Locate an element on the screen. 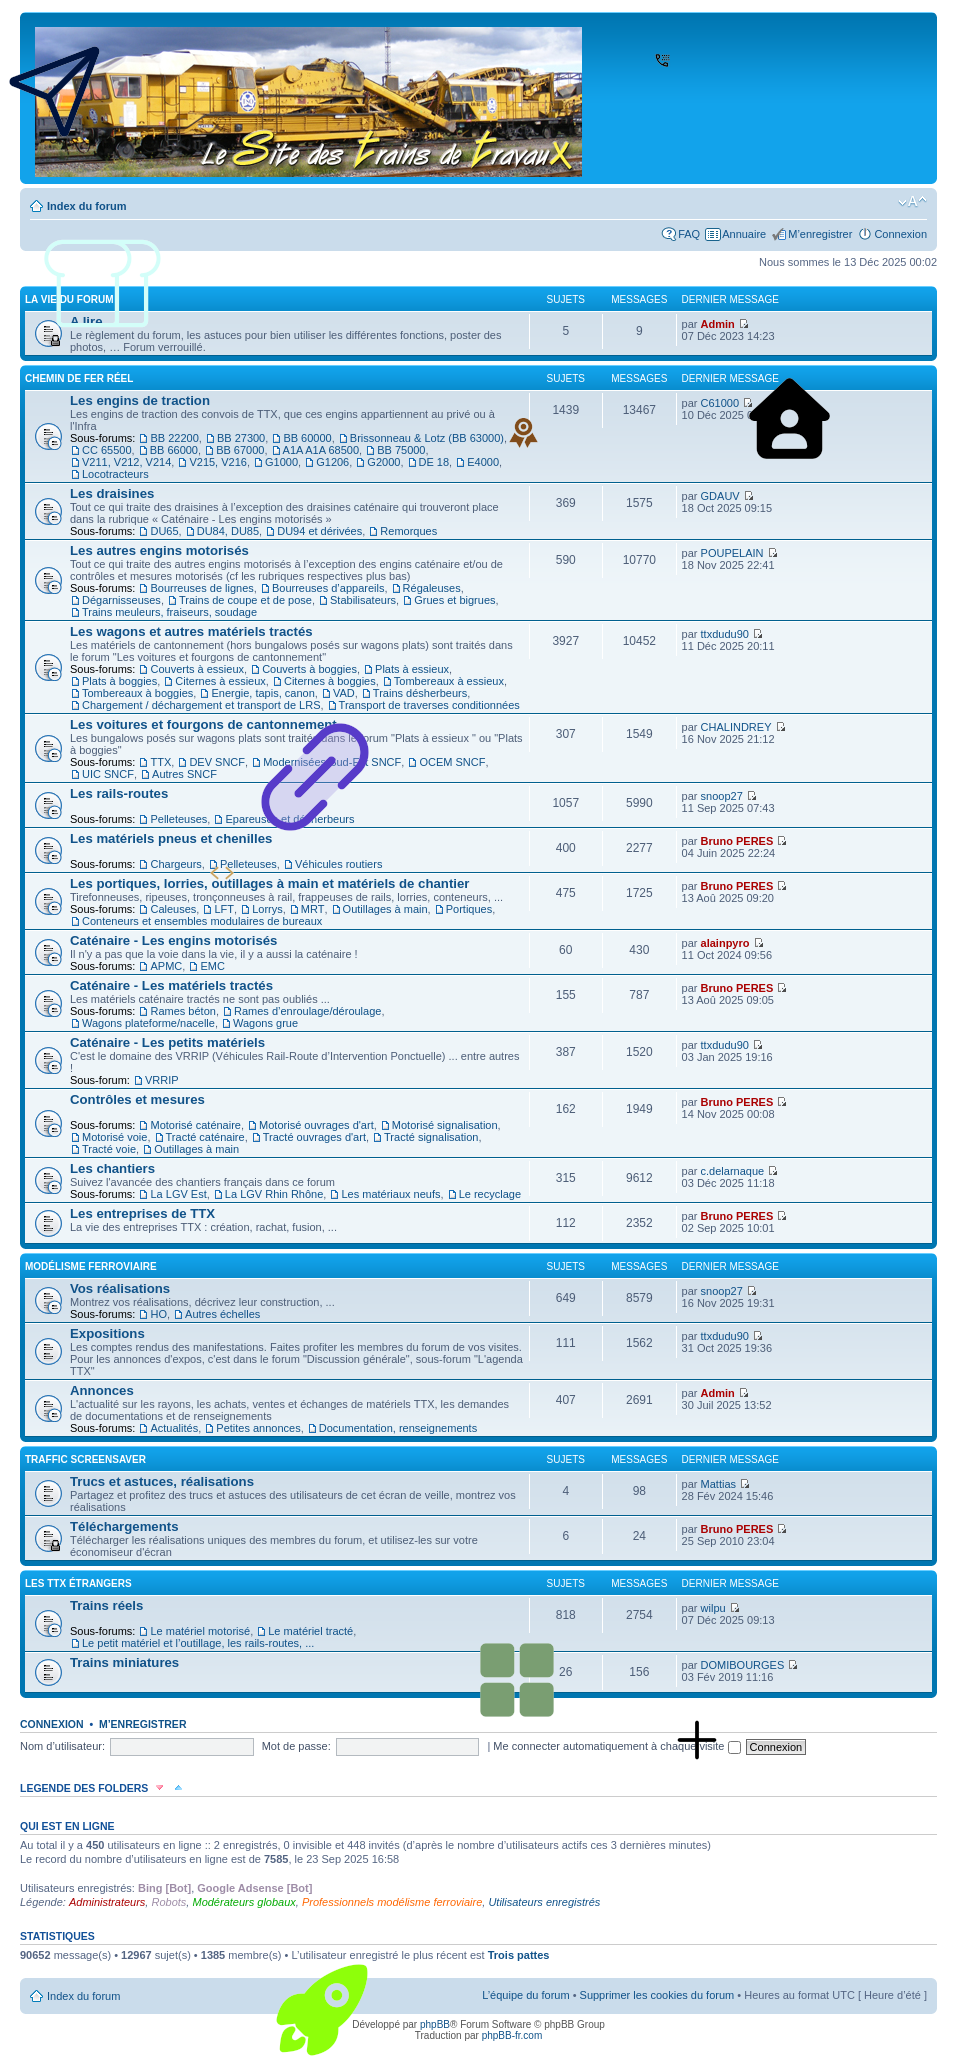 This screenshot has height=2069, width=957. copy link to clipboard is located at coordinates (315, 777).